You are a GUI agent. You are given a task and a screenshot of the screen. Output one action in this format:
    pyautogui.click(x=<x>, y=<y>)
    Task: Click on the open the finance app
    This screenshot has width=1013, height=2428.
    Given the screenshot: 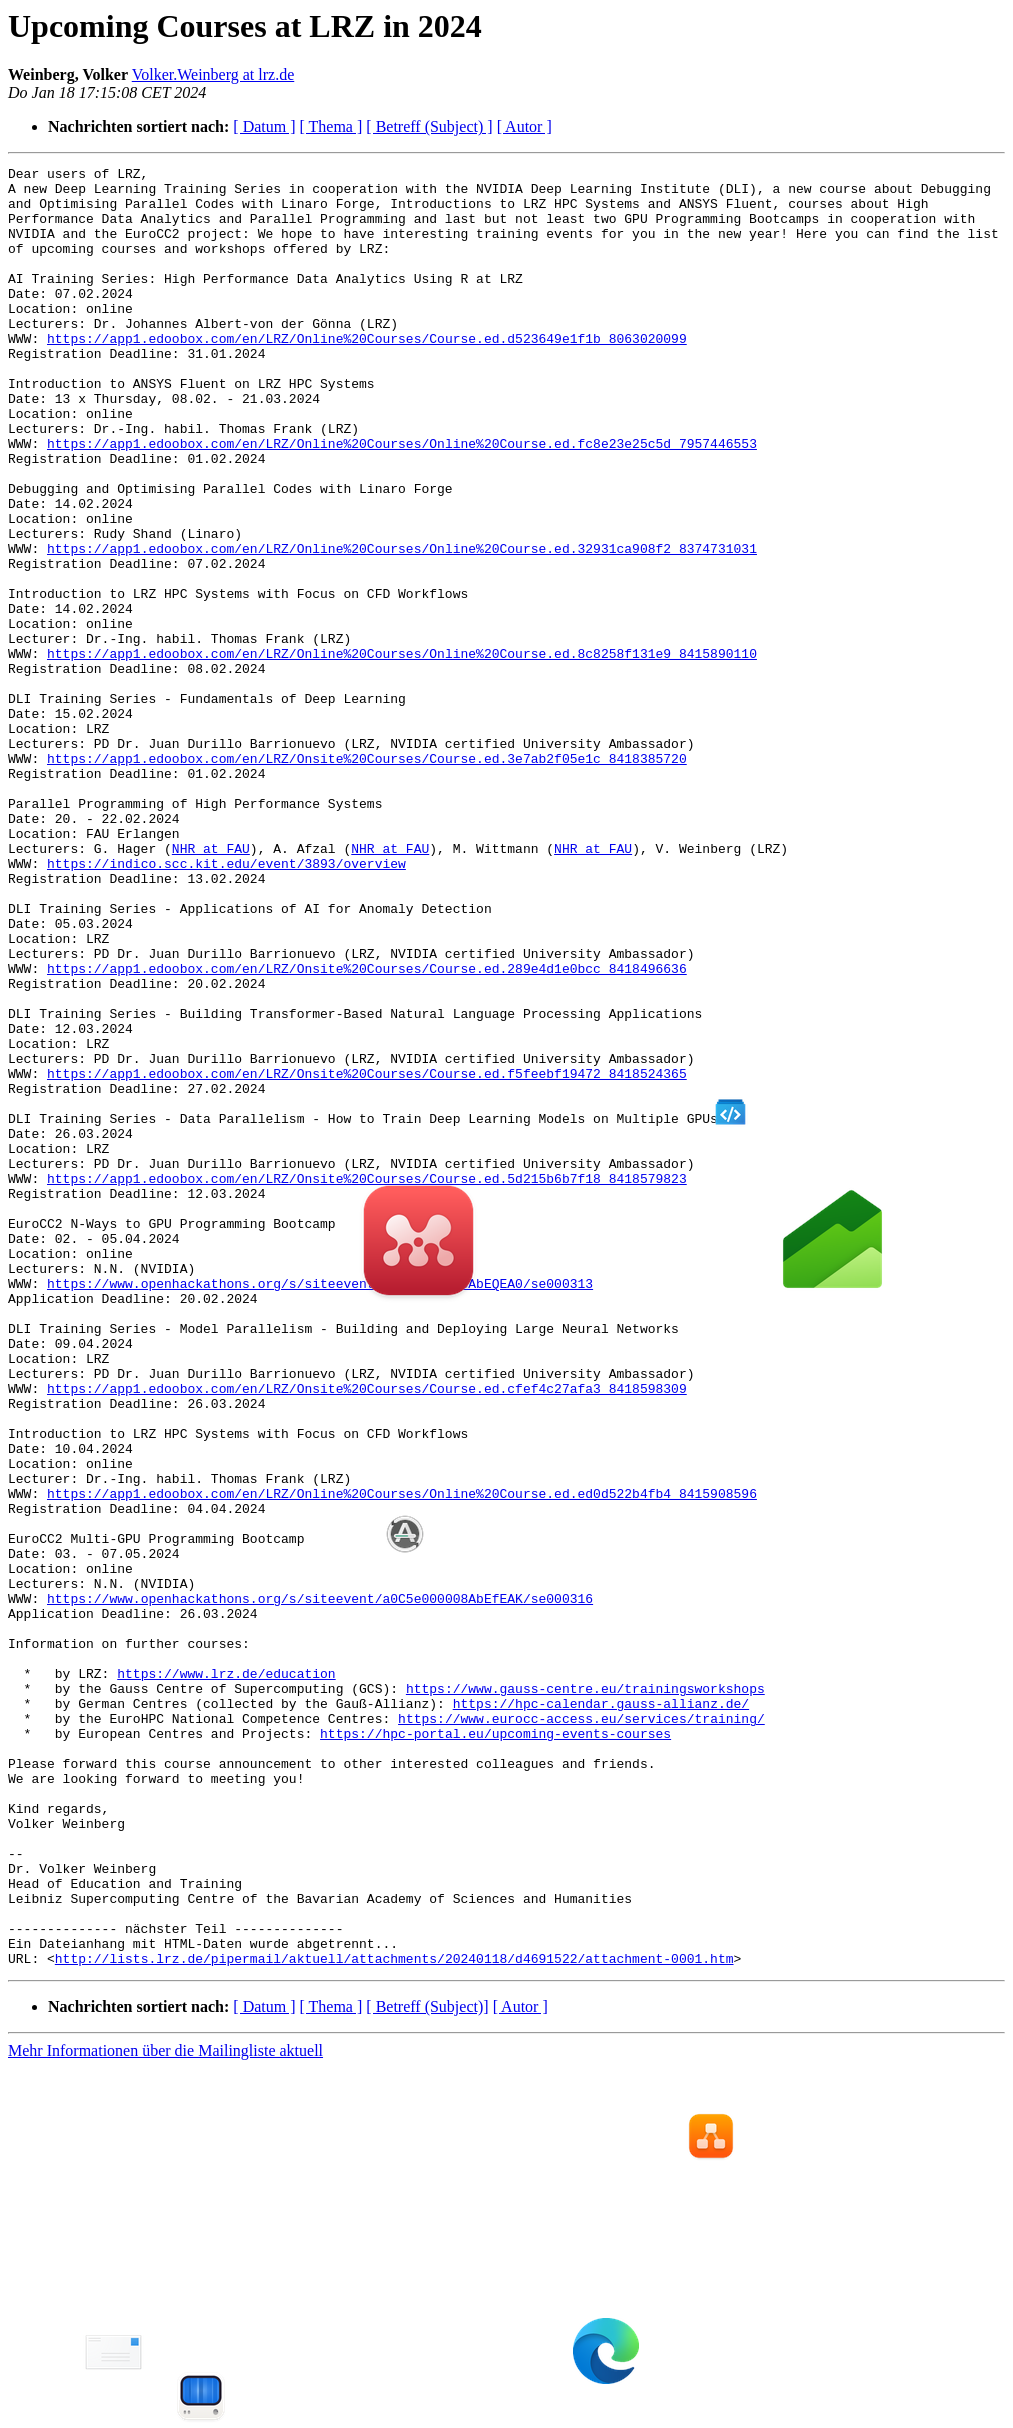 What is the action you would take?
    pyautogui.click(x=832, y=1238)
    